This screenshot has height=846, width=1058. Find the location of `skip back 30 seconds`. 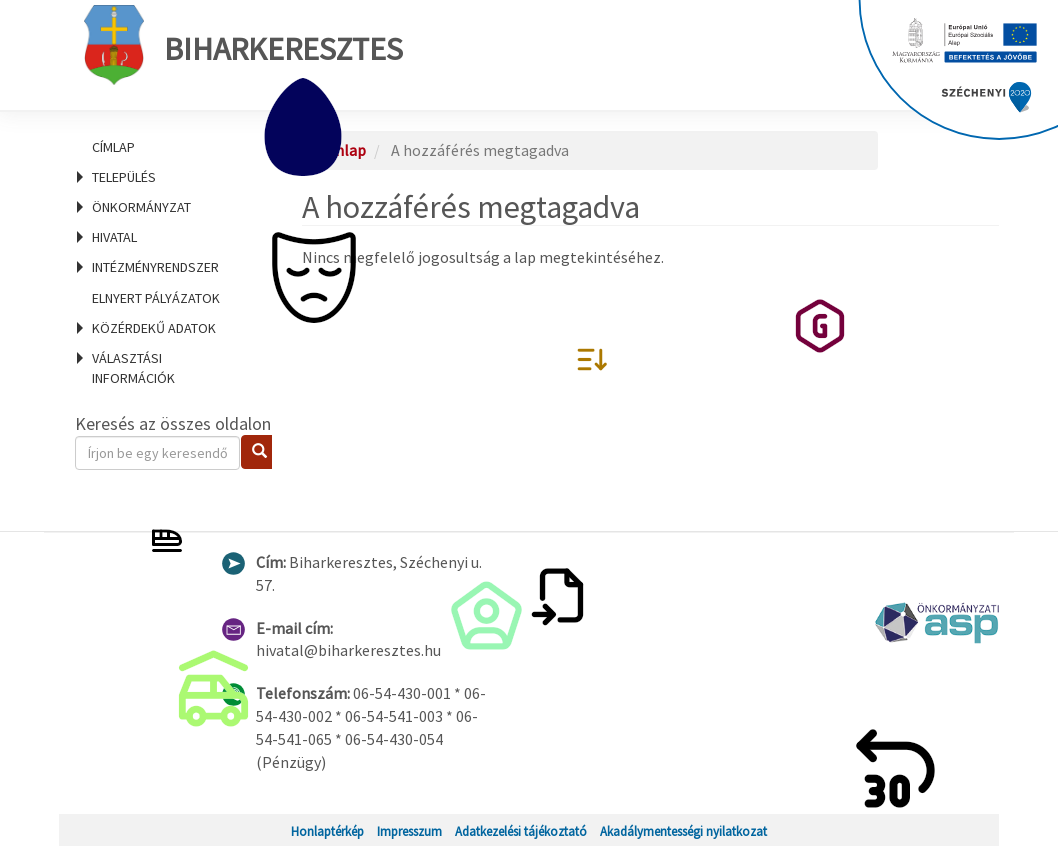

skip back 30 seconds is located at coordinates (893, 770).